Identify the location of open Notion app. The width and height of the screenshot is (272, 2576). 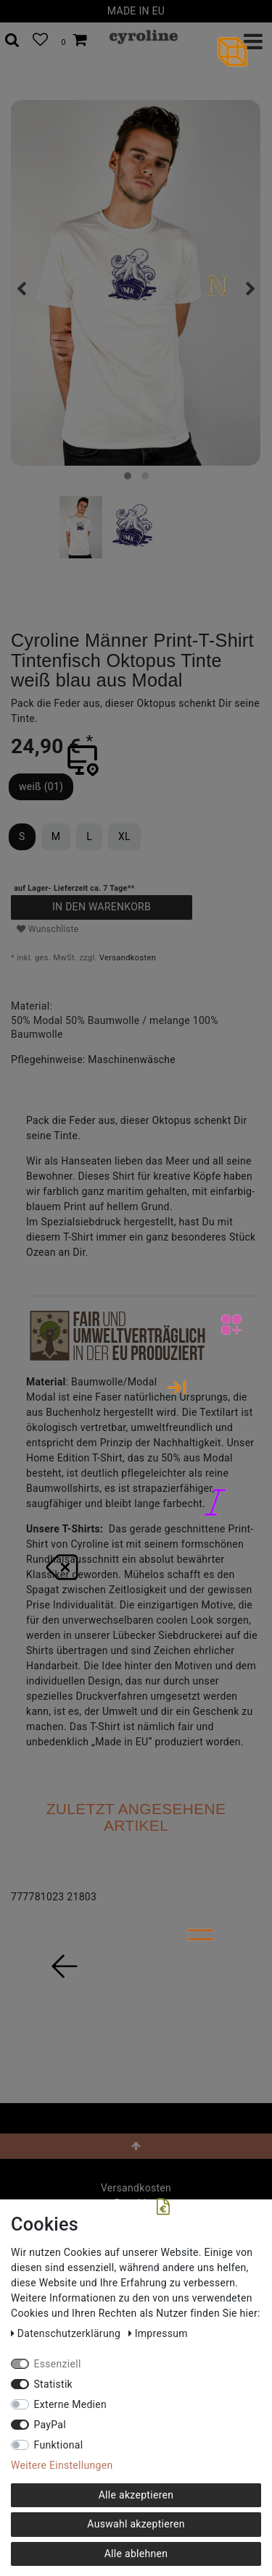
(218, 285).